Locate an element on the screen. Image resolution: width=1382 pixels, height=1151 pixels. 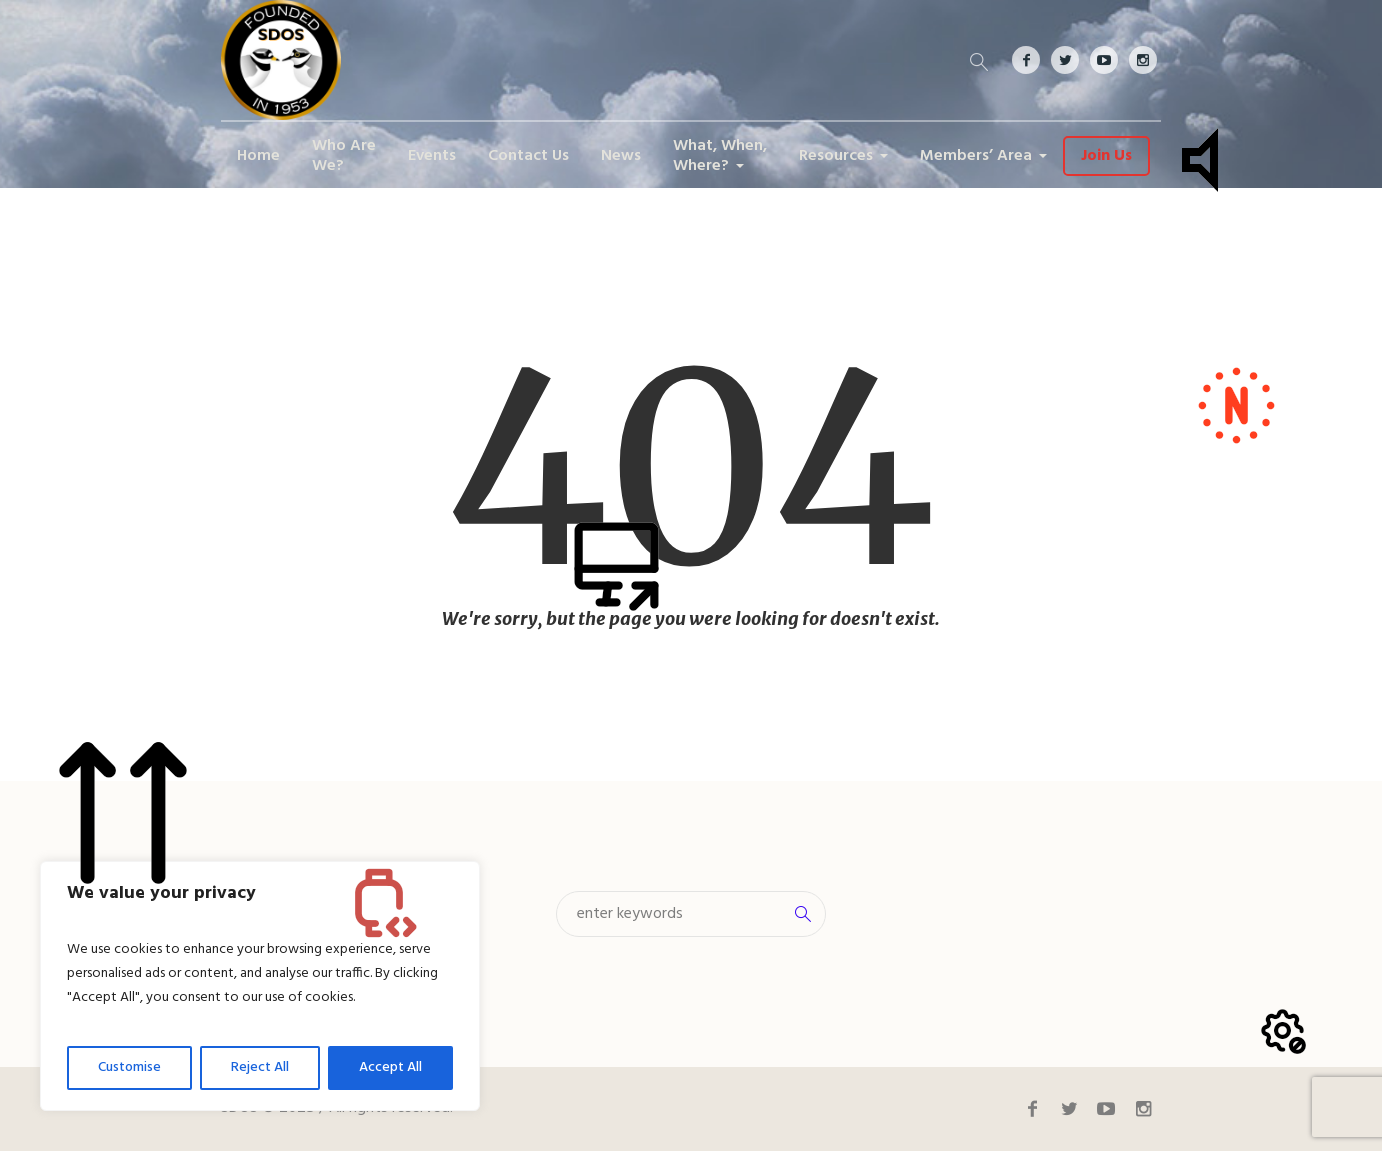
access developer tools for smartwatch is located at coordinates (379, 903).